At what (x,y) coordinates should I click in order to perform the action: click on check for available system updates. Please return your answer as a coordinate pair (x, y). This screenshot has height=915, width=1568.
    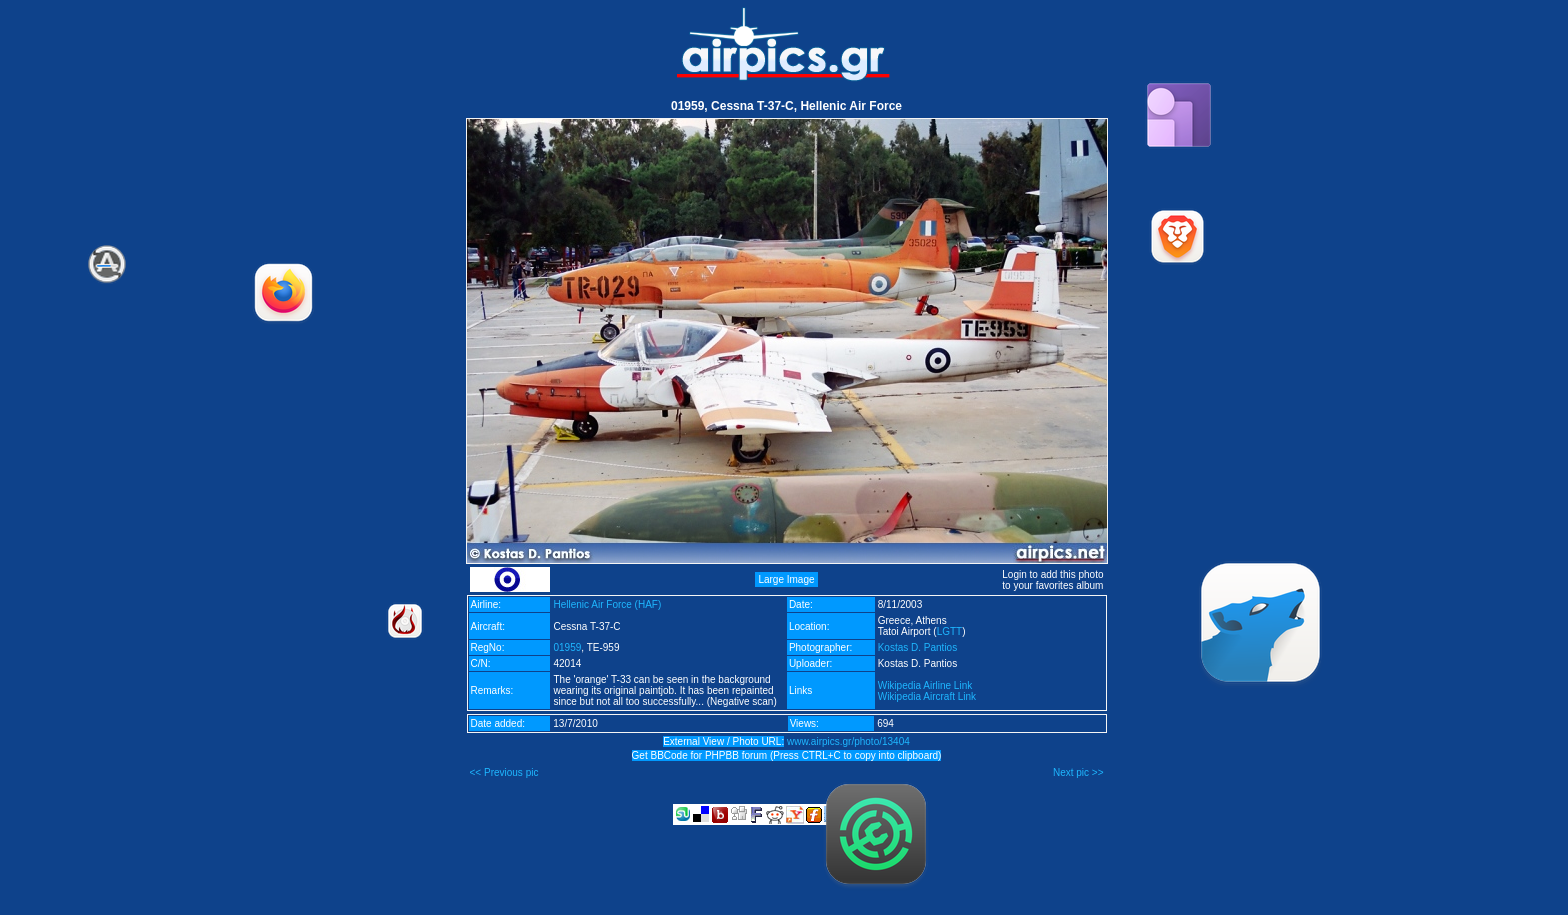
    Looking at the image, I should click on (107, 264).